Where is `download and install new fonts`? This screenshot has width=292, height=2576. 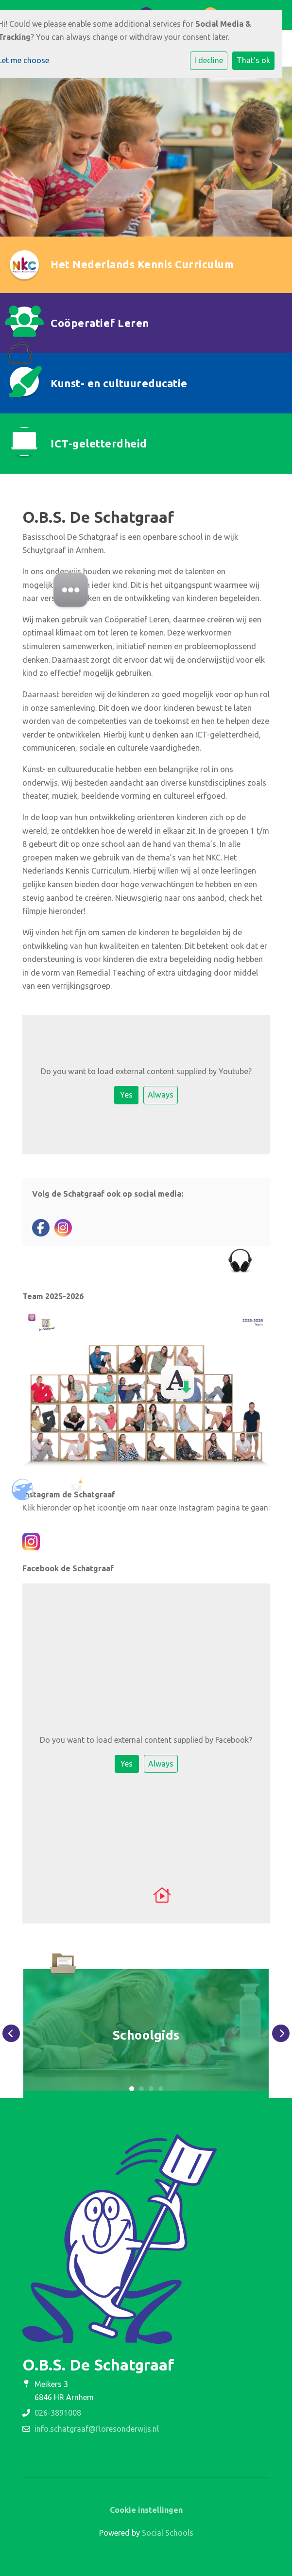 download and install new fonts is located at coordinates (177, 1382).